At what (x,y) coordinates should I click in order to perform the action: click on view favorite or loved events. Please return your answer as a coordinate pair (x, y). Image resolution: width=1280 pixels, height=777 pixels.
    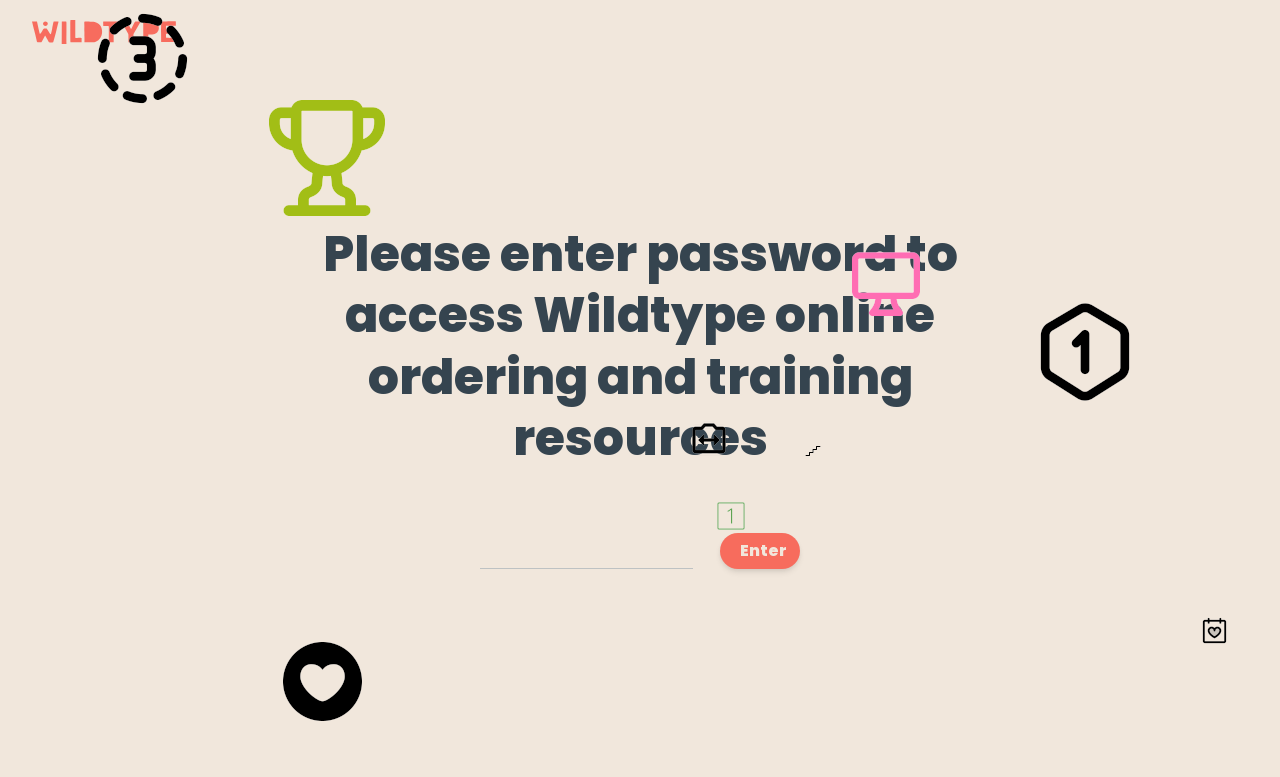
    Looking at the image, I should click on (1214, 631).